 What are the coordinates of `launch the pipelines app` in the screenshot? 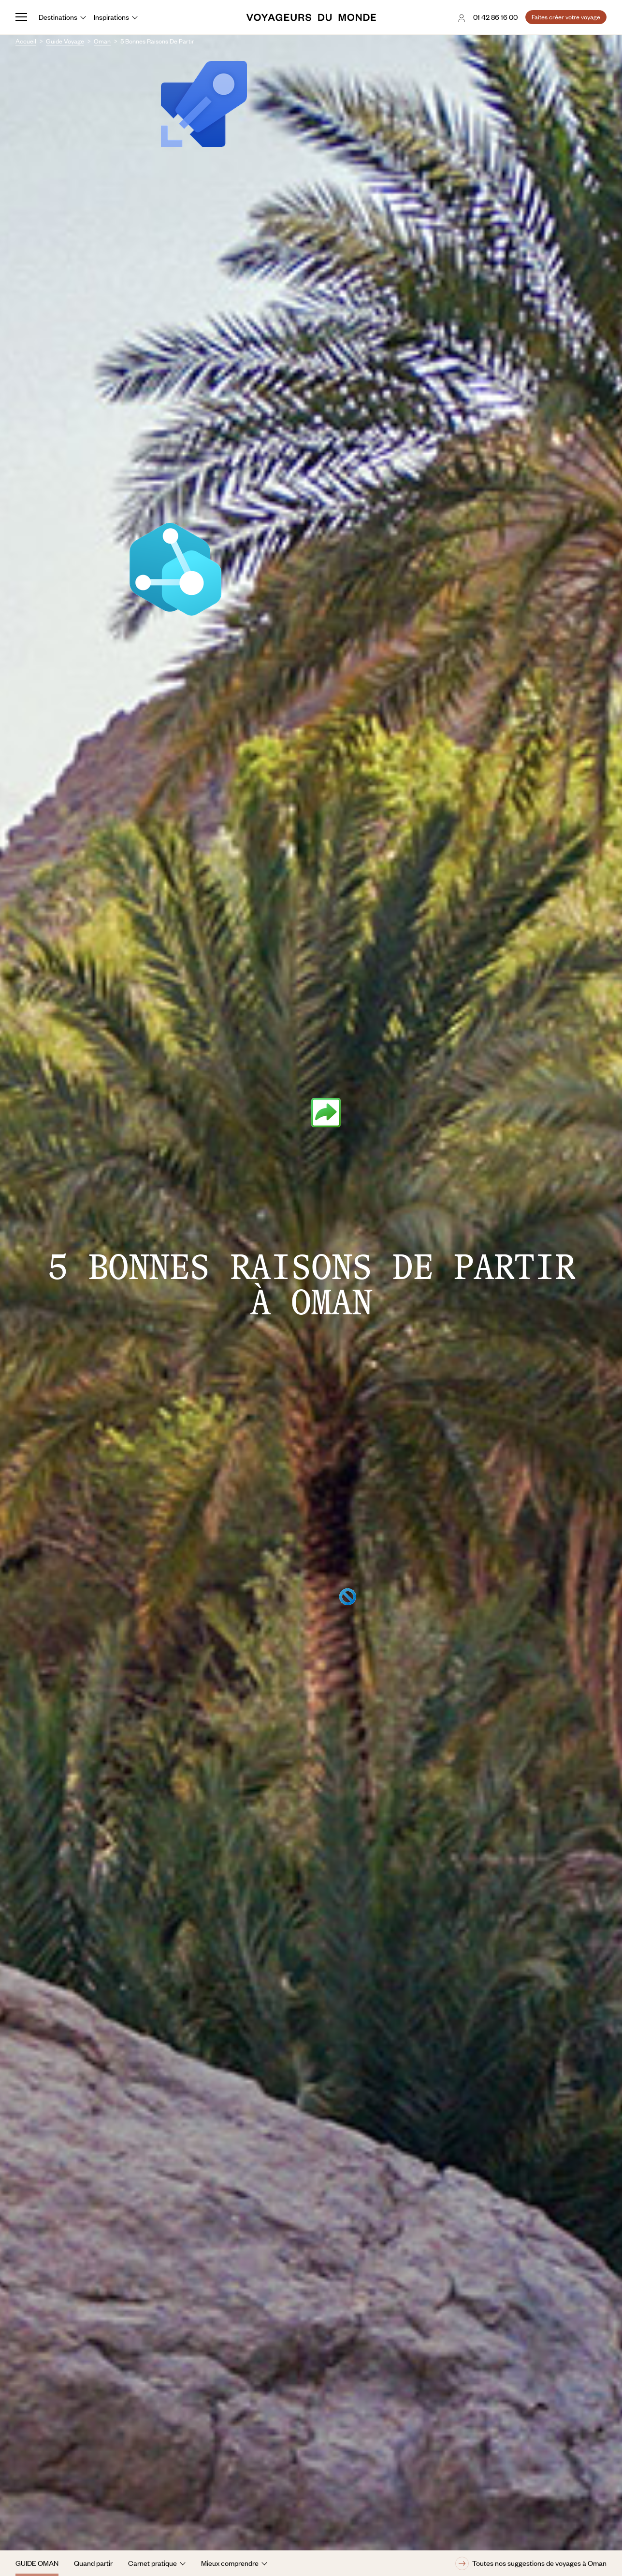 It's located at (204, 104).